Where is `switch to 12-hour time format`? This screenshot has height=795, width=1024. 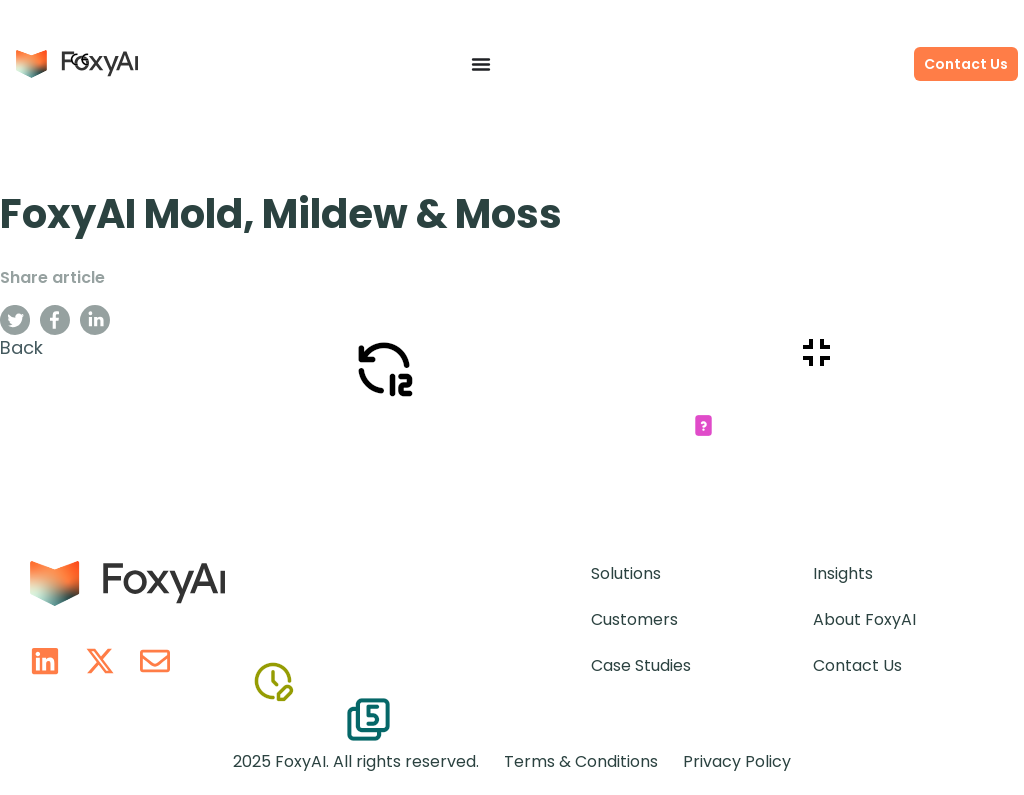 switch to 12-hour time format is located at coordinates (384, 368).